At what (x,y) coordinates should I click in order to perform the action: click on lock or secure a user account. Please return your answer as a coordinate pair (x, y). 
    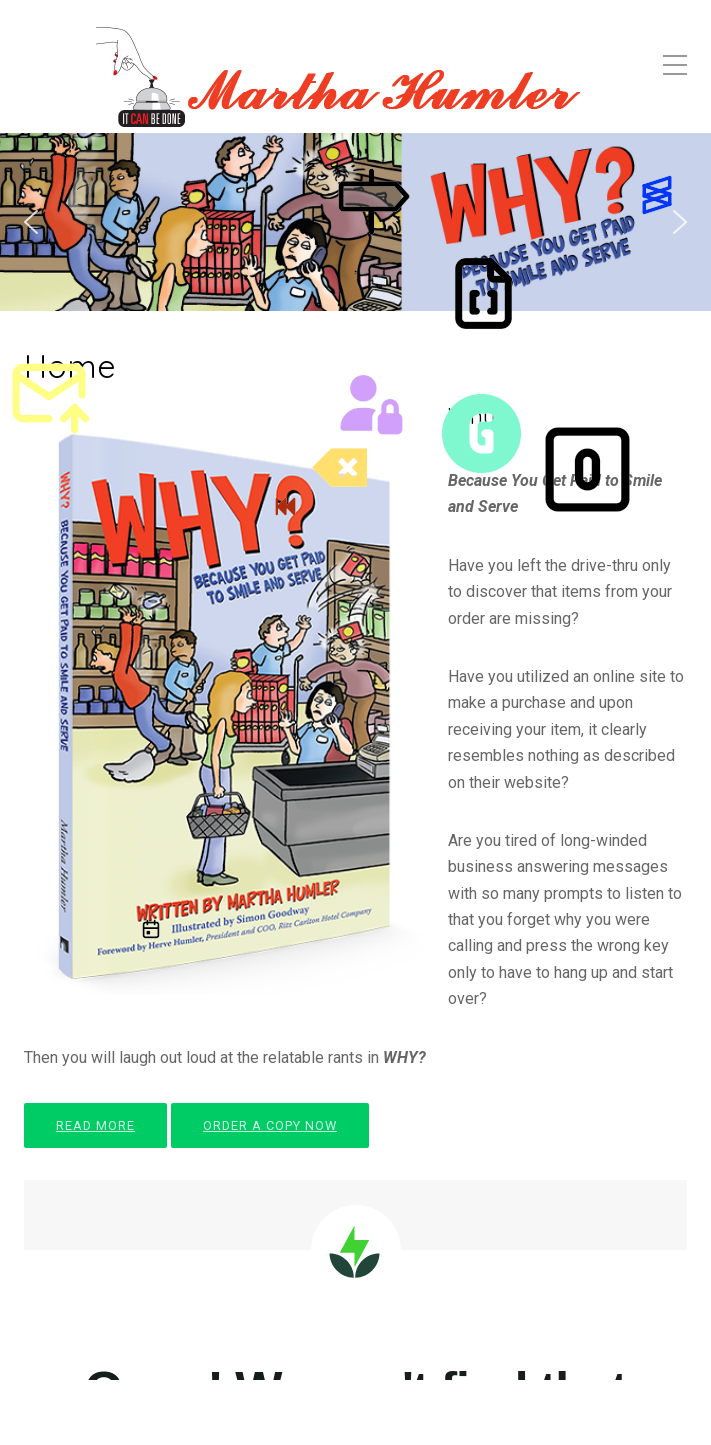
    Looking at the image, I should click on (370, 402).